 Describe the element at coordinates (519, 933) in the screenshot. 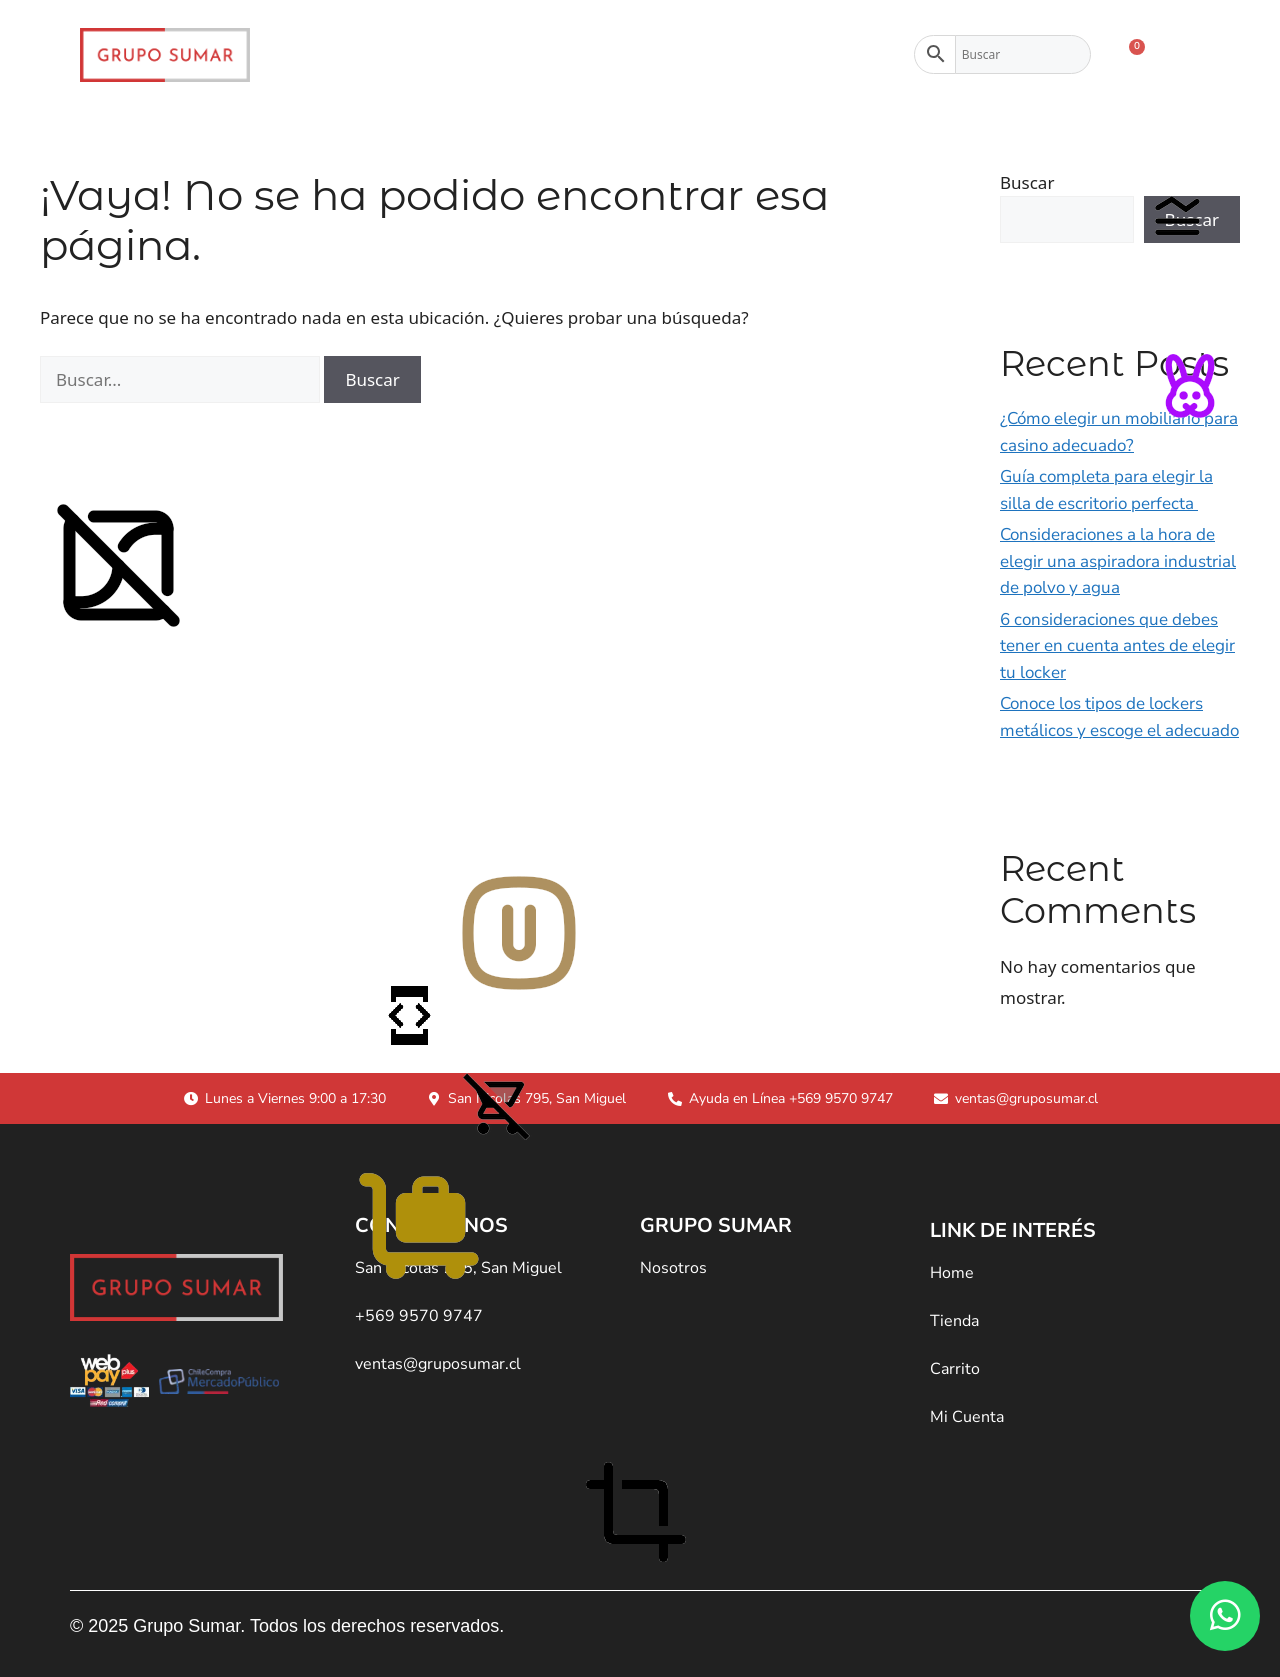

I see `indicates an item starting with the letter U` at that location.